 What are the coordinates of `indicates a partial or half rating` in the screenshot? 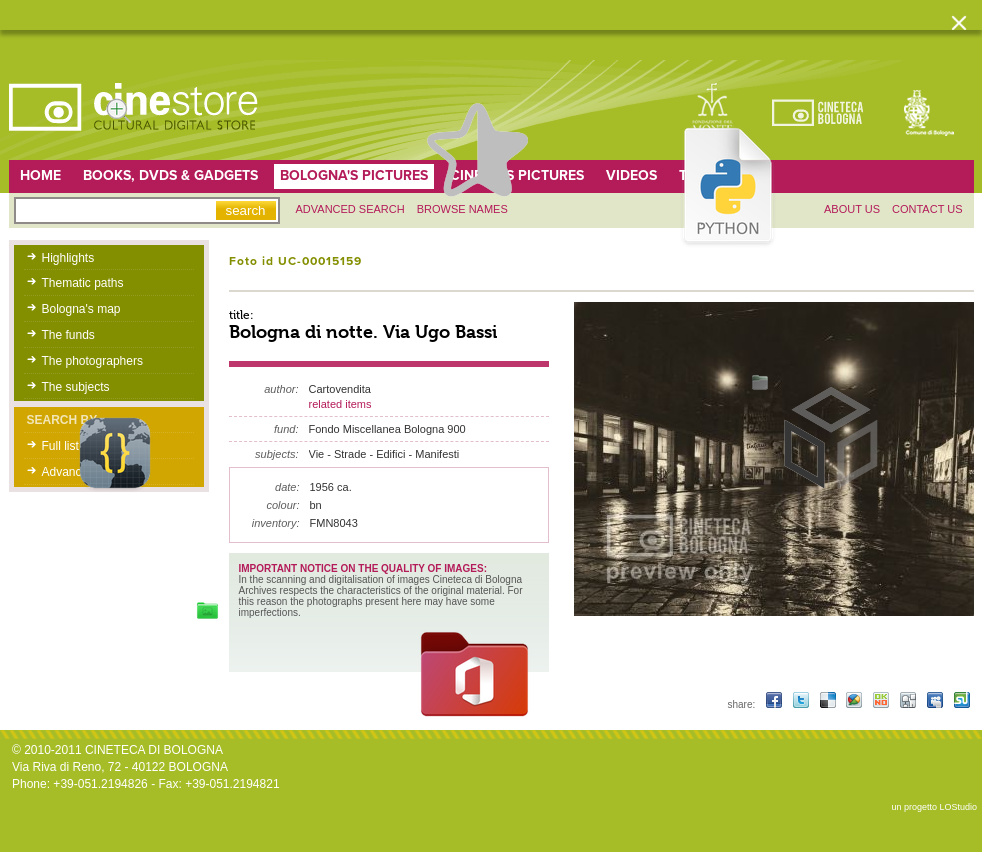 It's located at (477, 153).